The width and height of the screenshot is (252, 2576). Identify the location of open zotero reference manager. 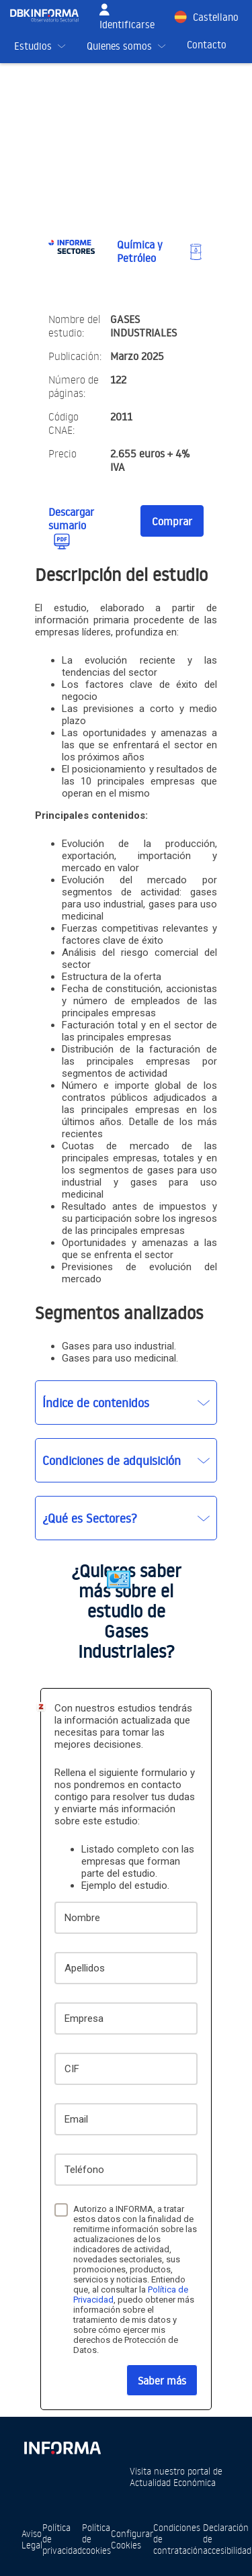
(41, 1707).